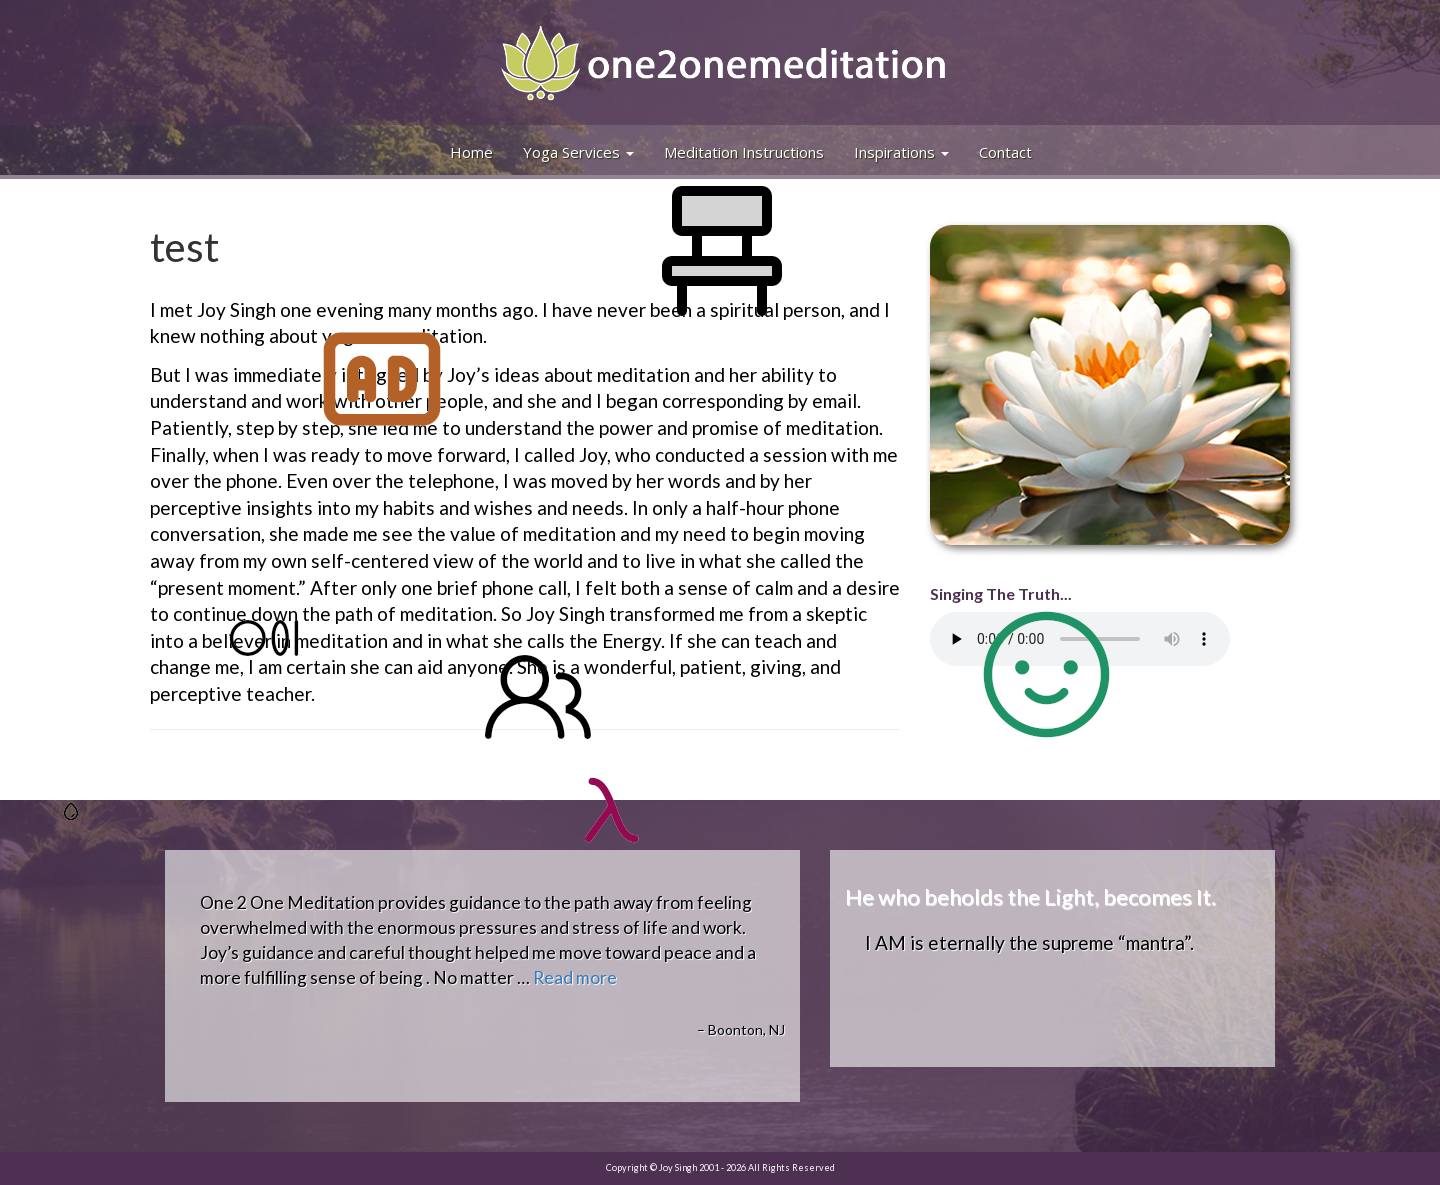  What do you see at coordinates (538, 697) in the screenshot?
I see `view team members or collaborators` at bounding box center [538, 697].